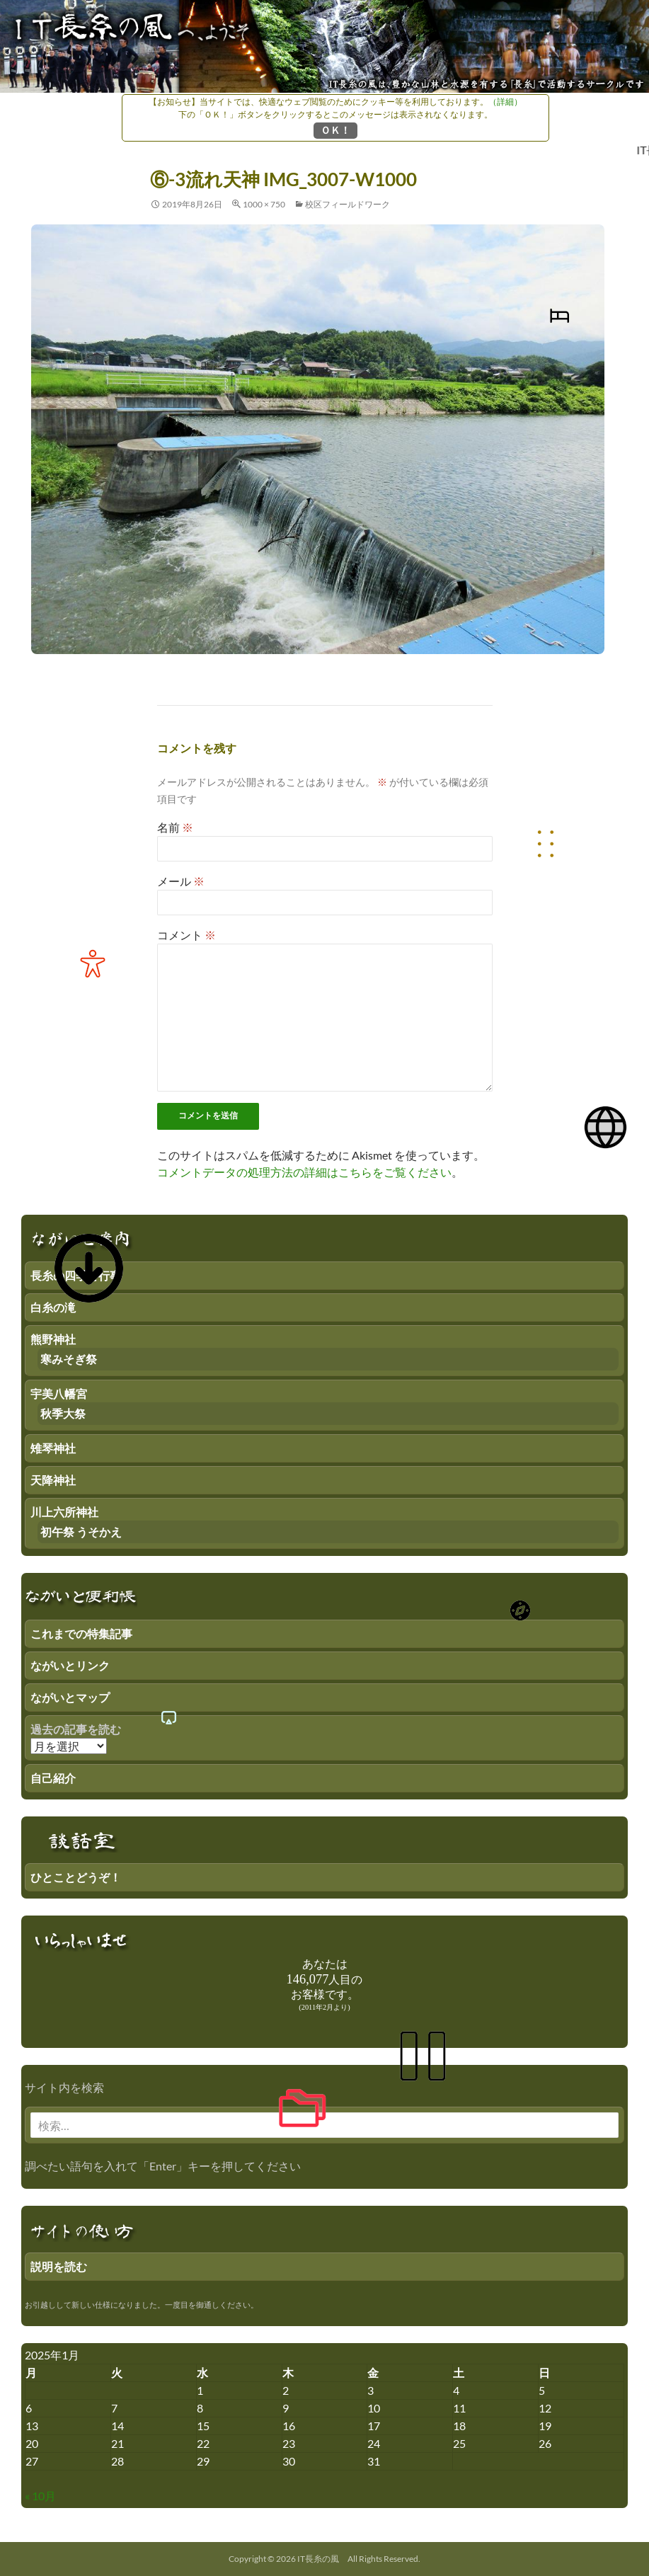 This screenshot has width=649, height=2576. I want to click on view sleeping or accommodation options, so click(559, 316).